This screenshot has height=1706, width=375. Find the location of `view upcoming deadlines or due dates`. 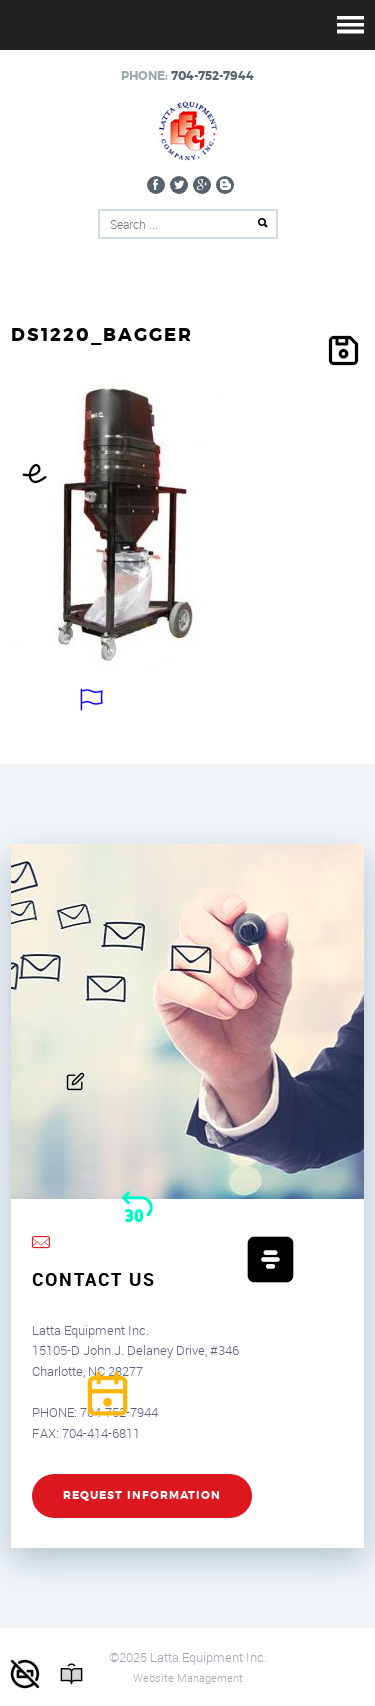

view upcoming deadlines or due dates is located at coordinates (107, 1393).